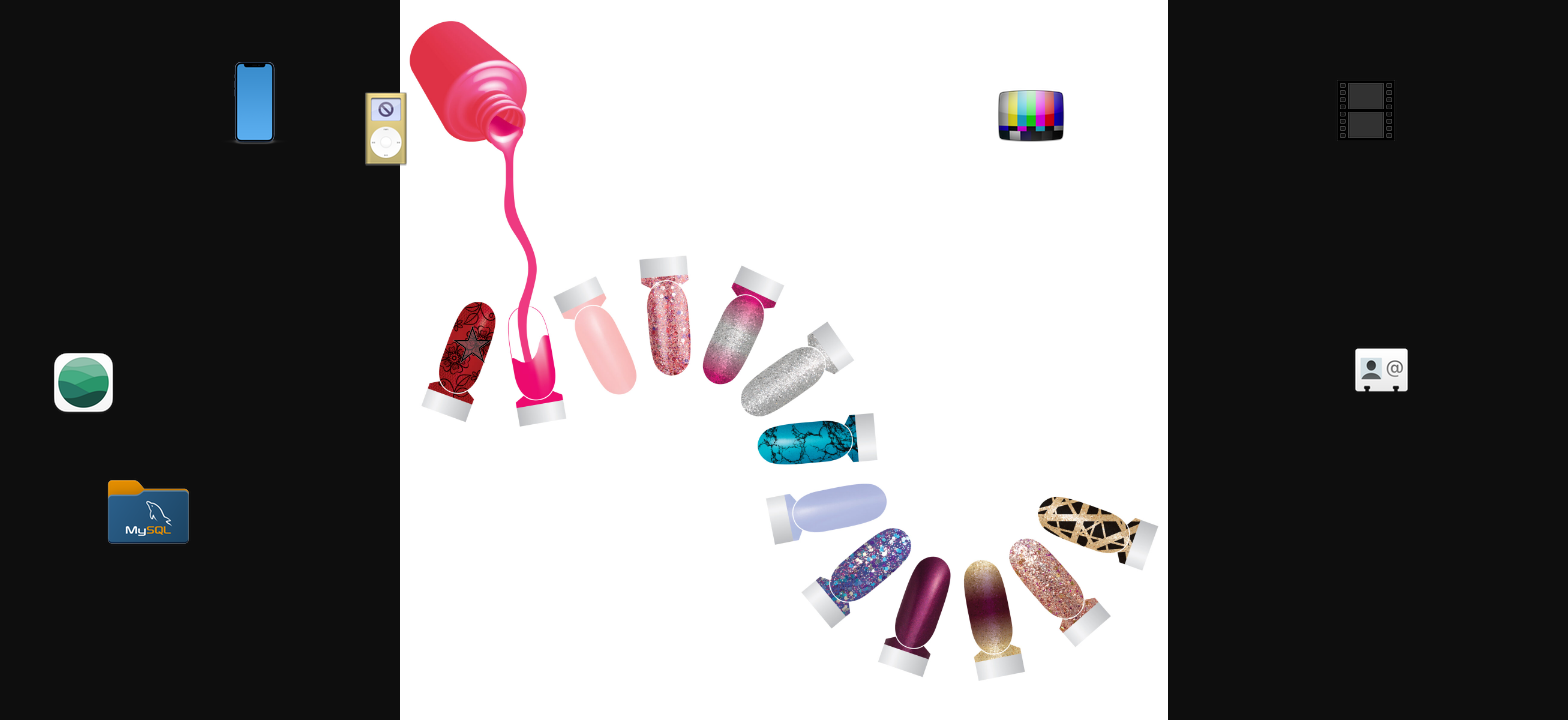 The width and height of the screenshot is (1568, 720). What do you see at coordinates (1031, 119) in the screenshot?
I see `indicates media library is being generated or indexed` at bounding box center [1031, 119].